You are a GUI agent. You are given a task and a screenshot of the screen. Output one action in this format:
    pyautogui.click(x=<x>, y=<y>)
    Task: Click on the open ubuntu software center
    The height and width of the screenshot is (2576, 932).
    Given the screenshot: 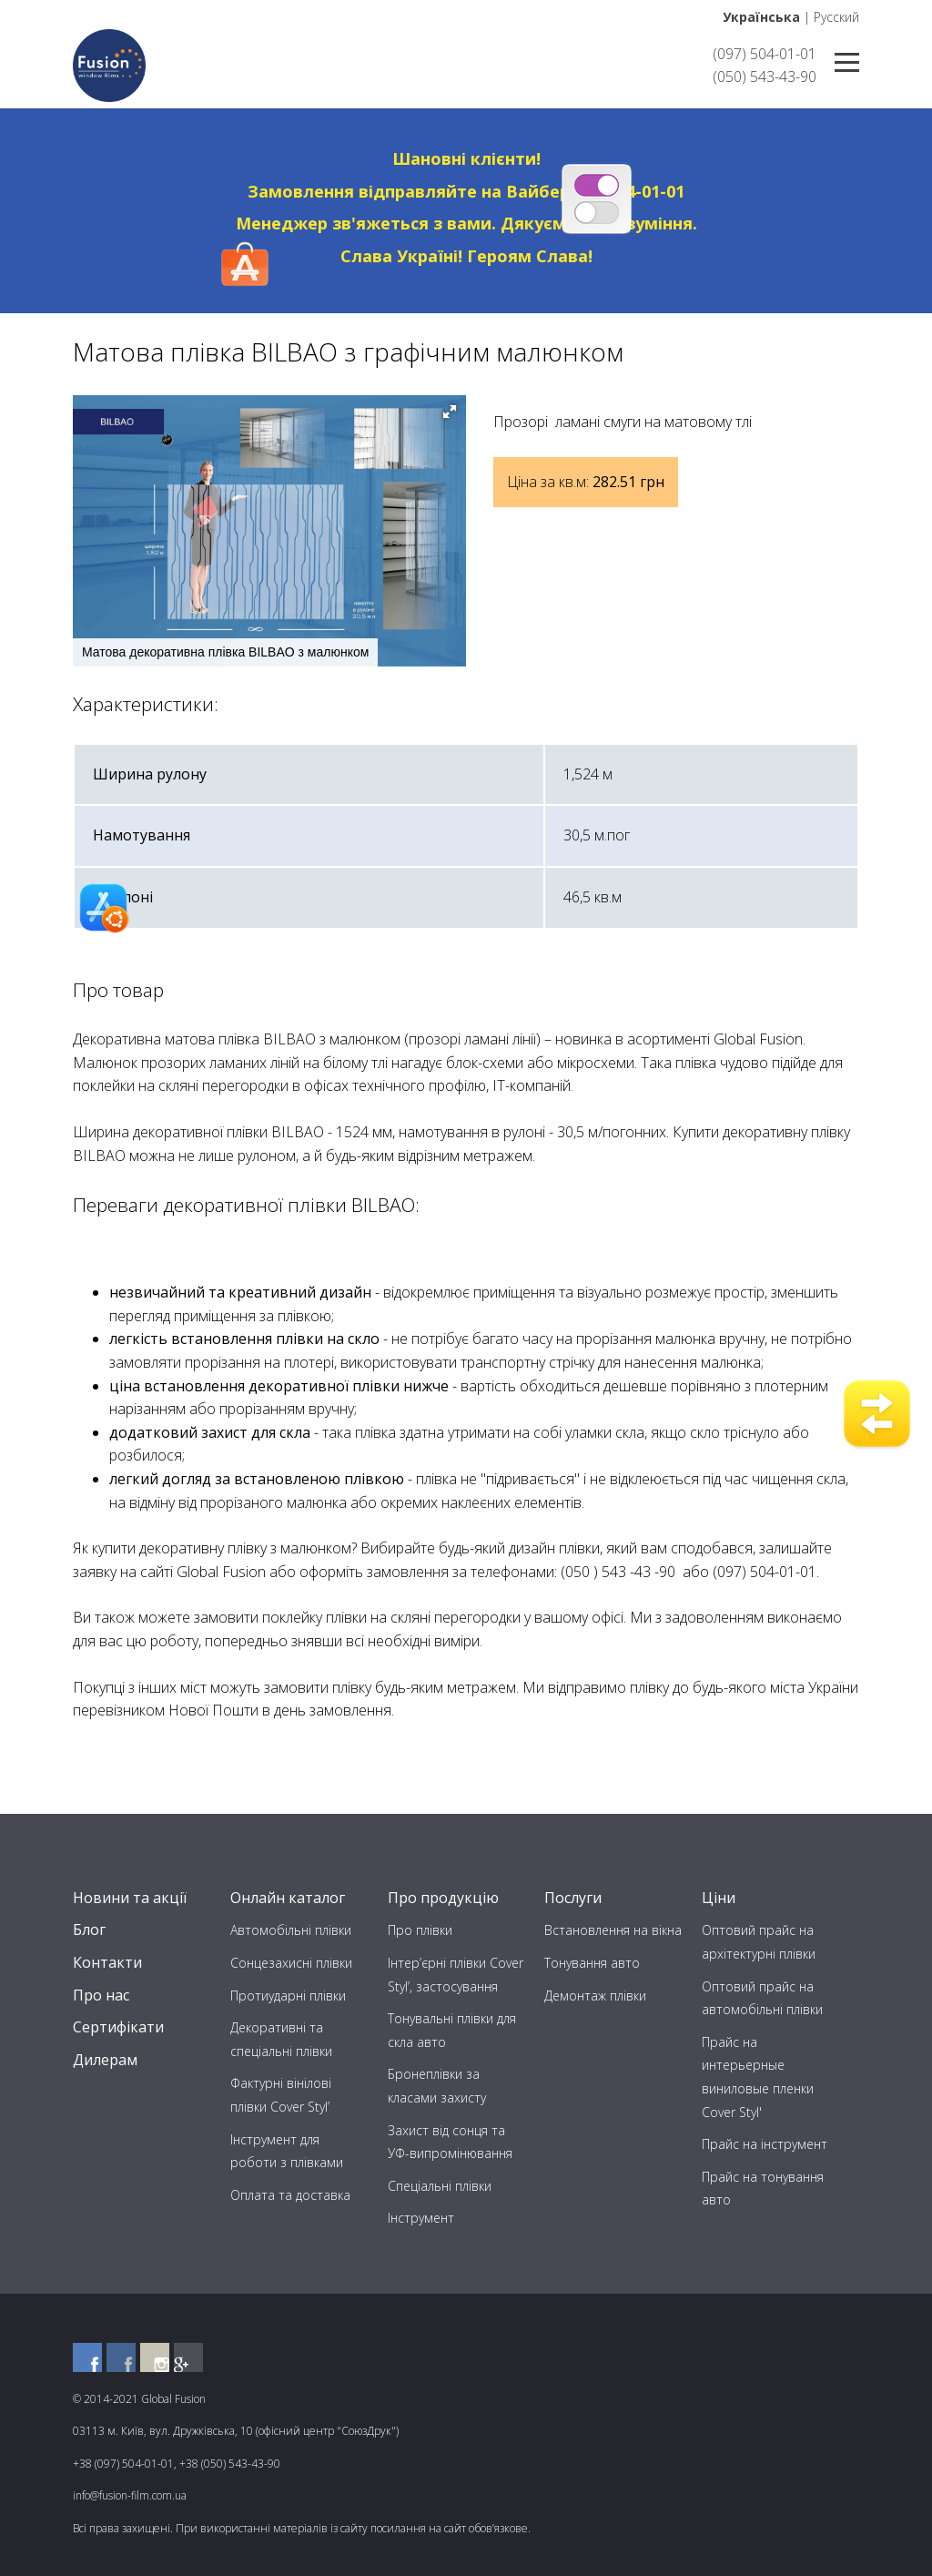 What is the action you would take?
    pyautogui.click(x=103, y=907)
    